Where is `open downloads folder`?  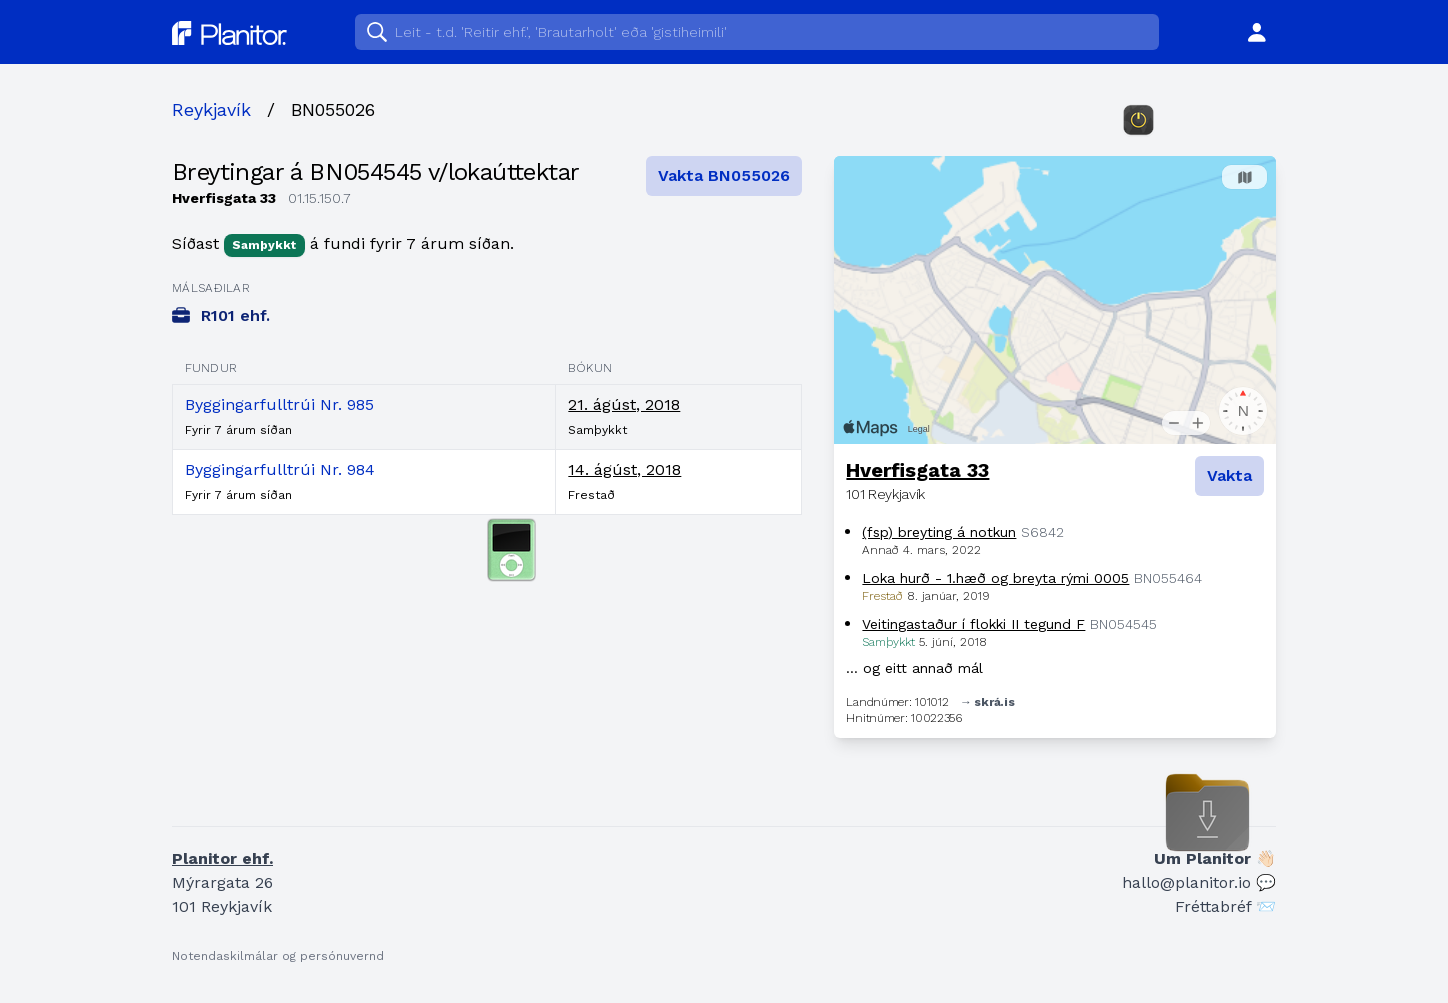
open downloads folder is located at coordinates (1207, 812).